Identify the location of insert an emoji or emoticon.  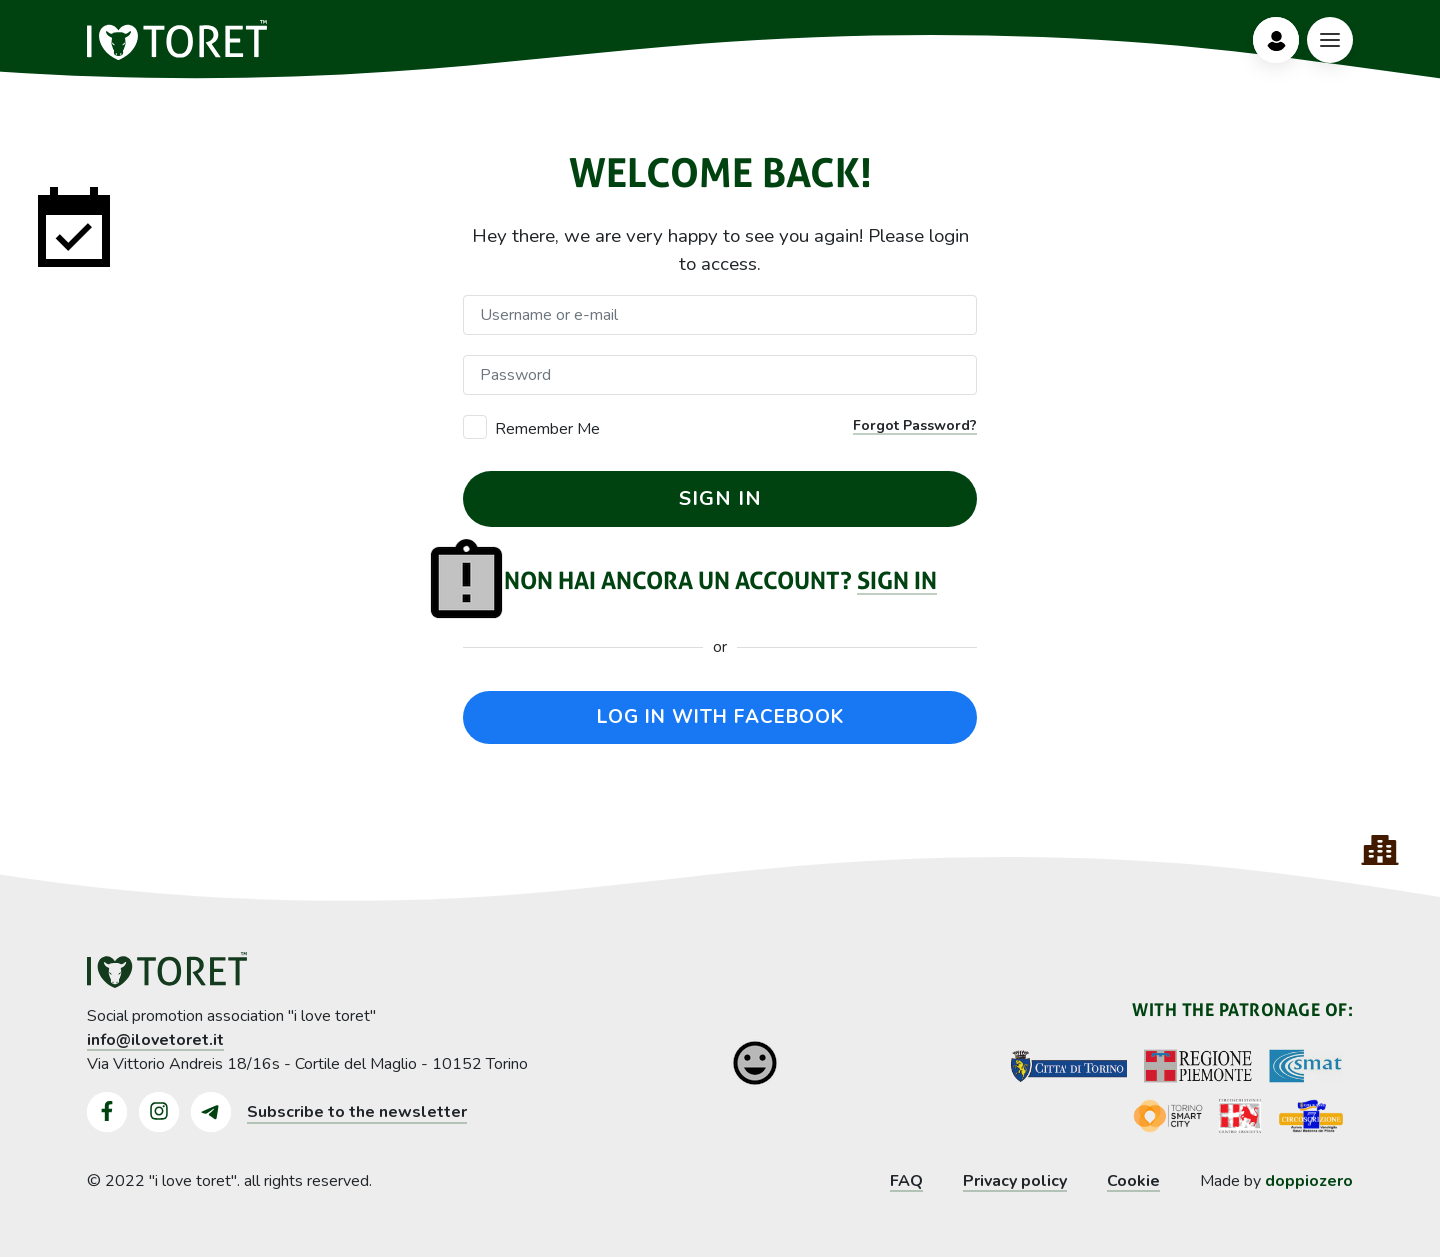
(755, 1063).